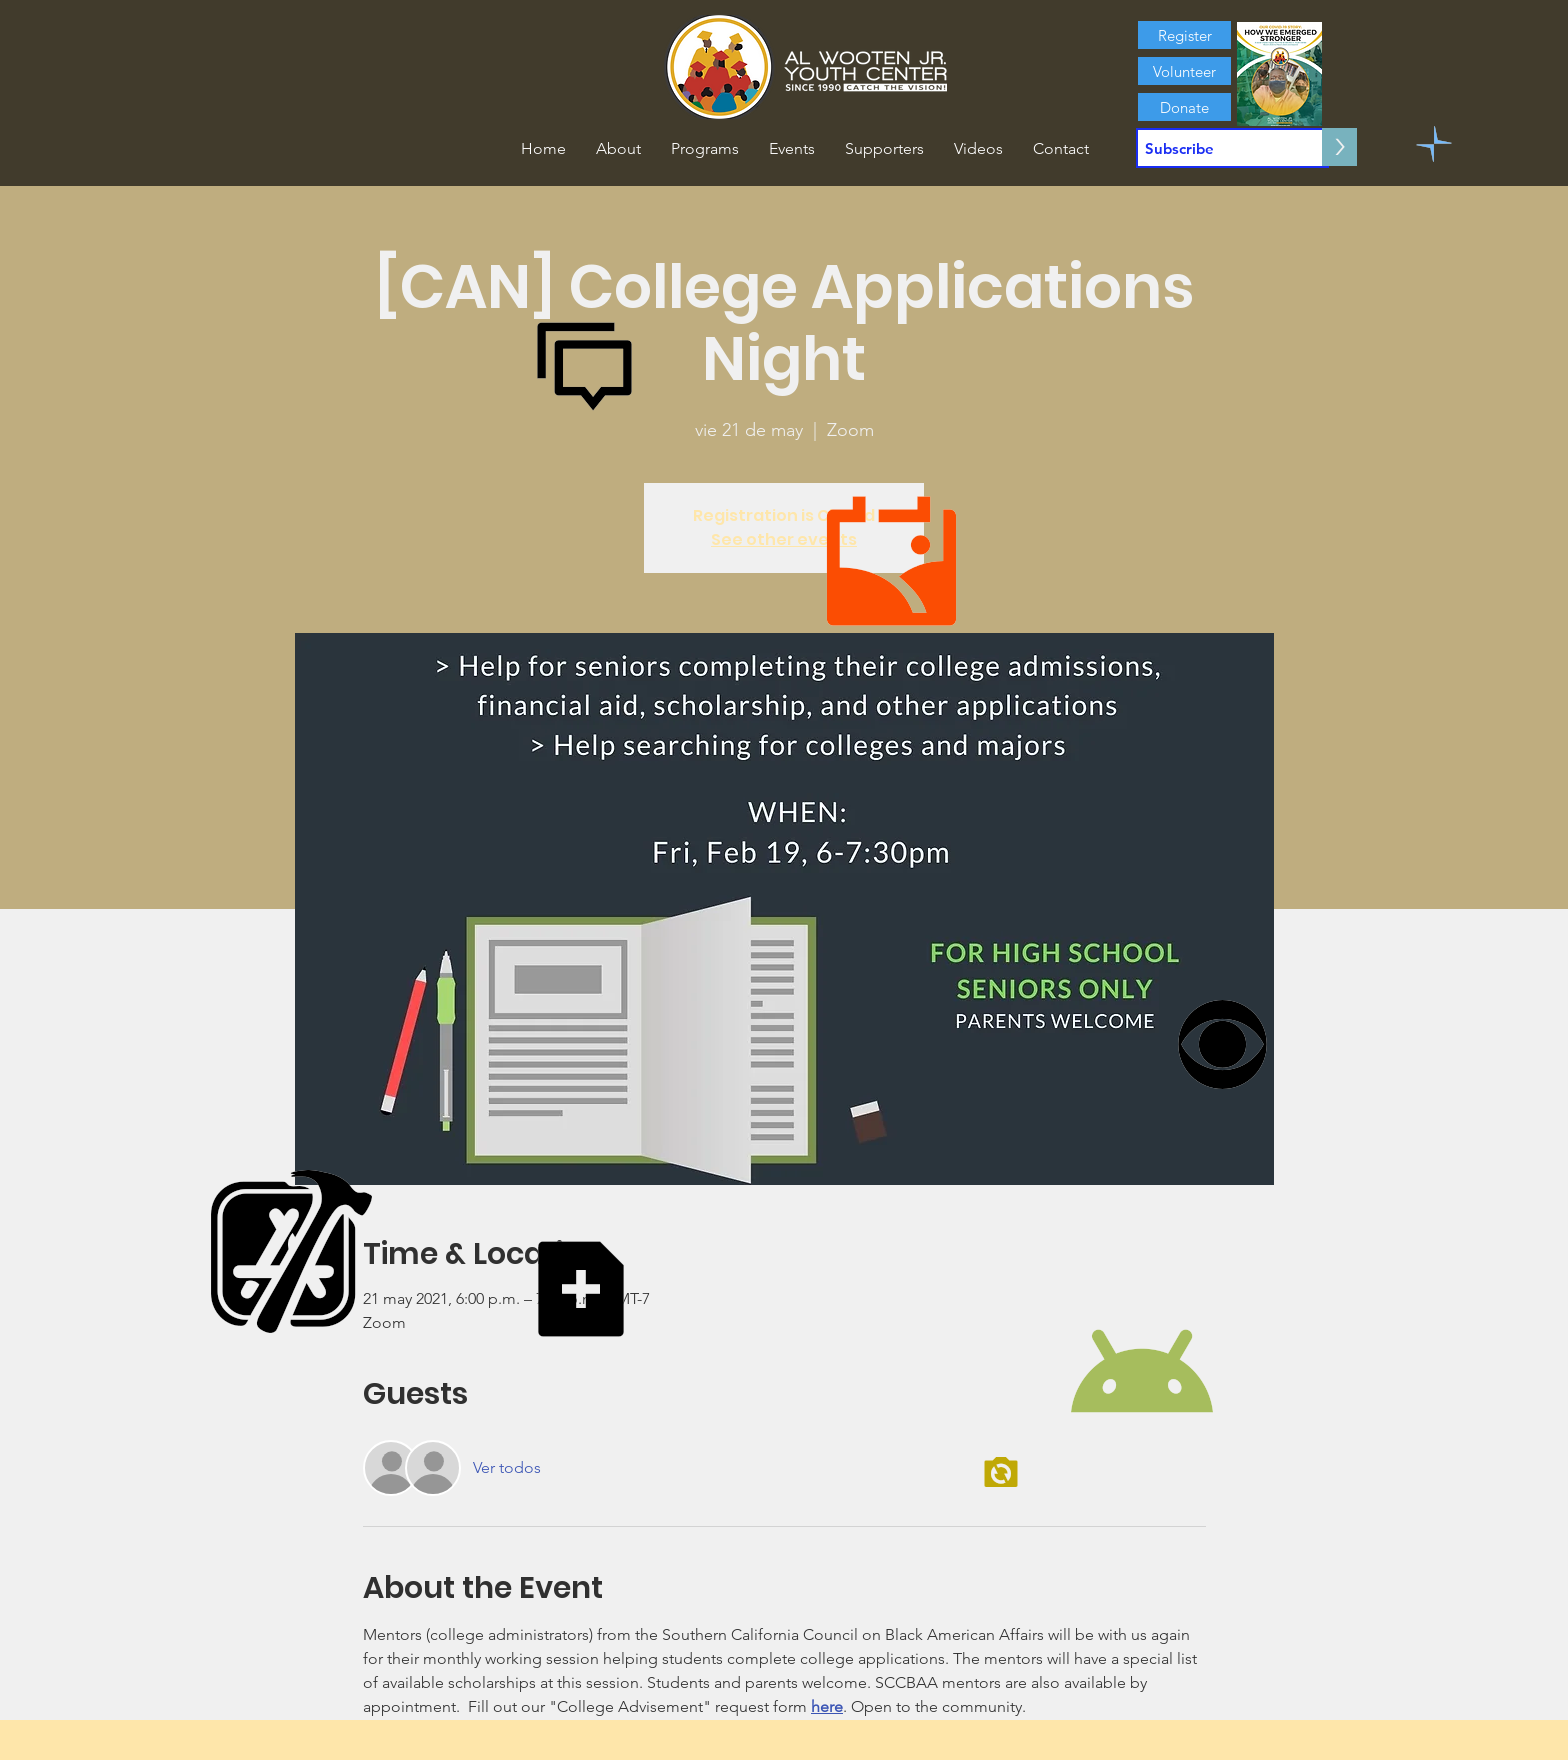  I want to click on CBS network logo, so click(1222, 1044).